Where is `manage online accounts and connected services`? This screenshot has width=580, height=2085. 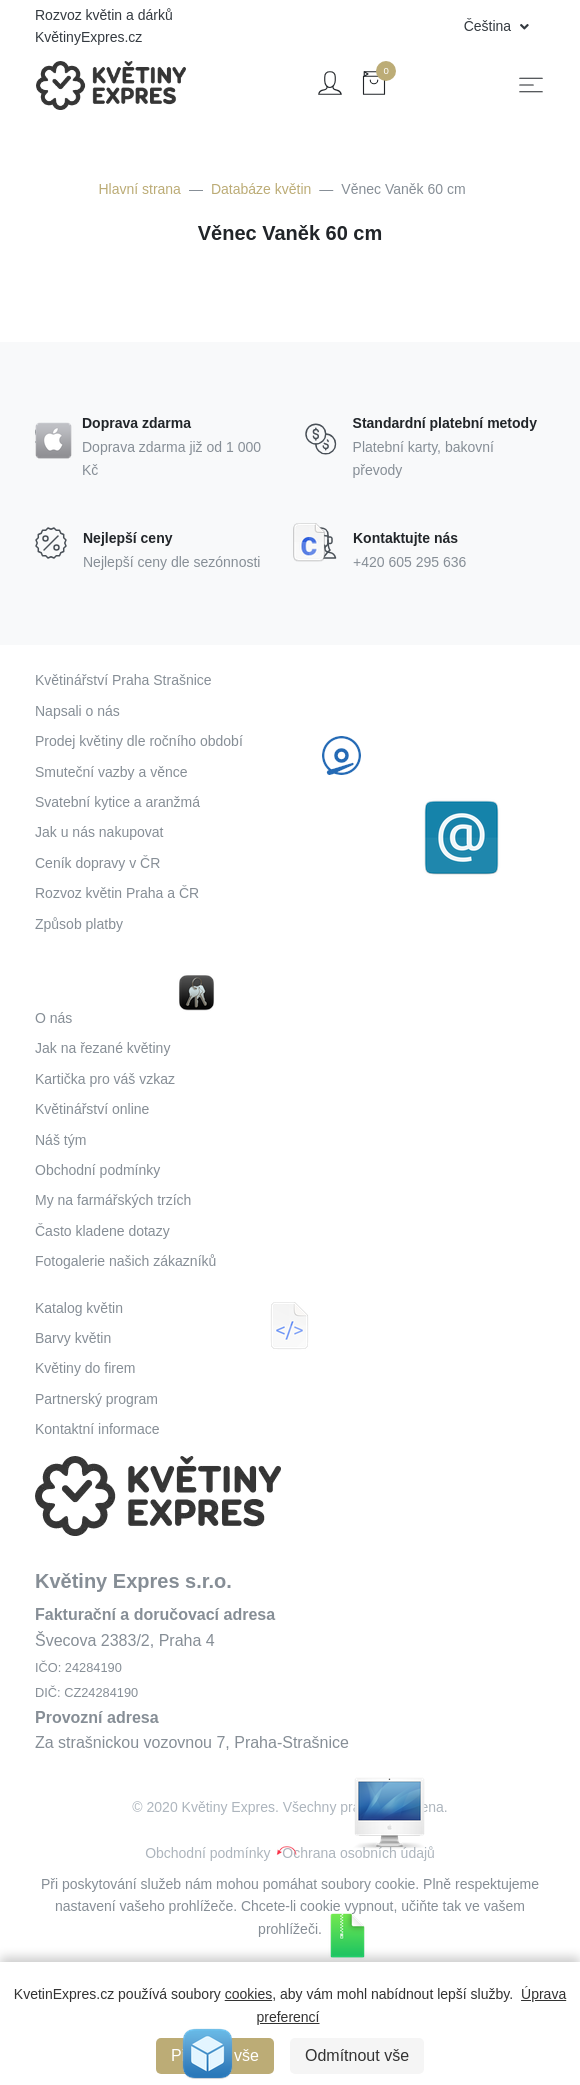
manage online accounts and connected services is located at coordinates (461, 837).